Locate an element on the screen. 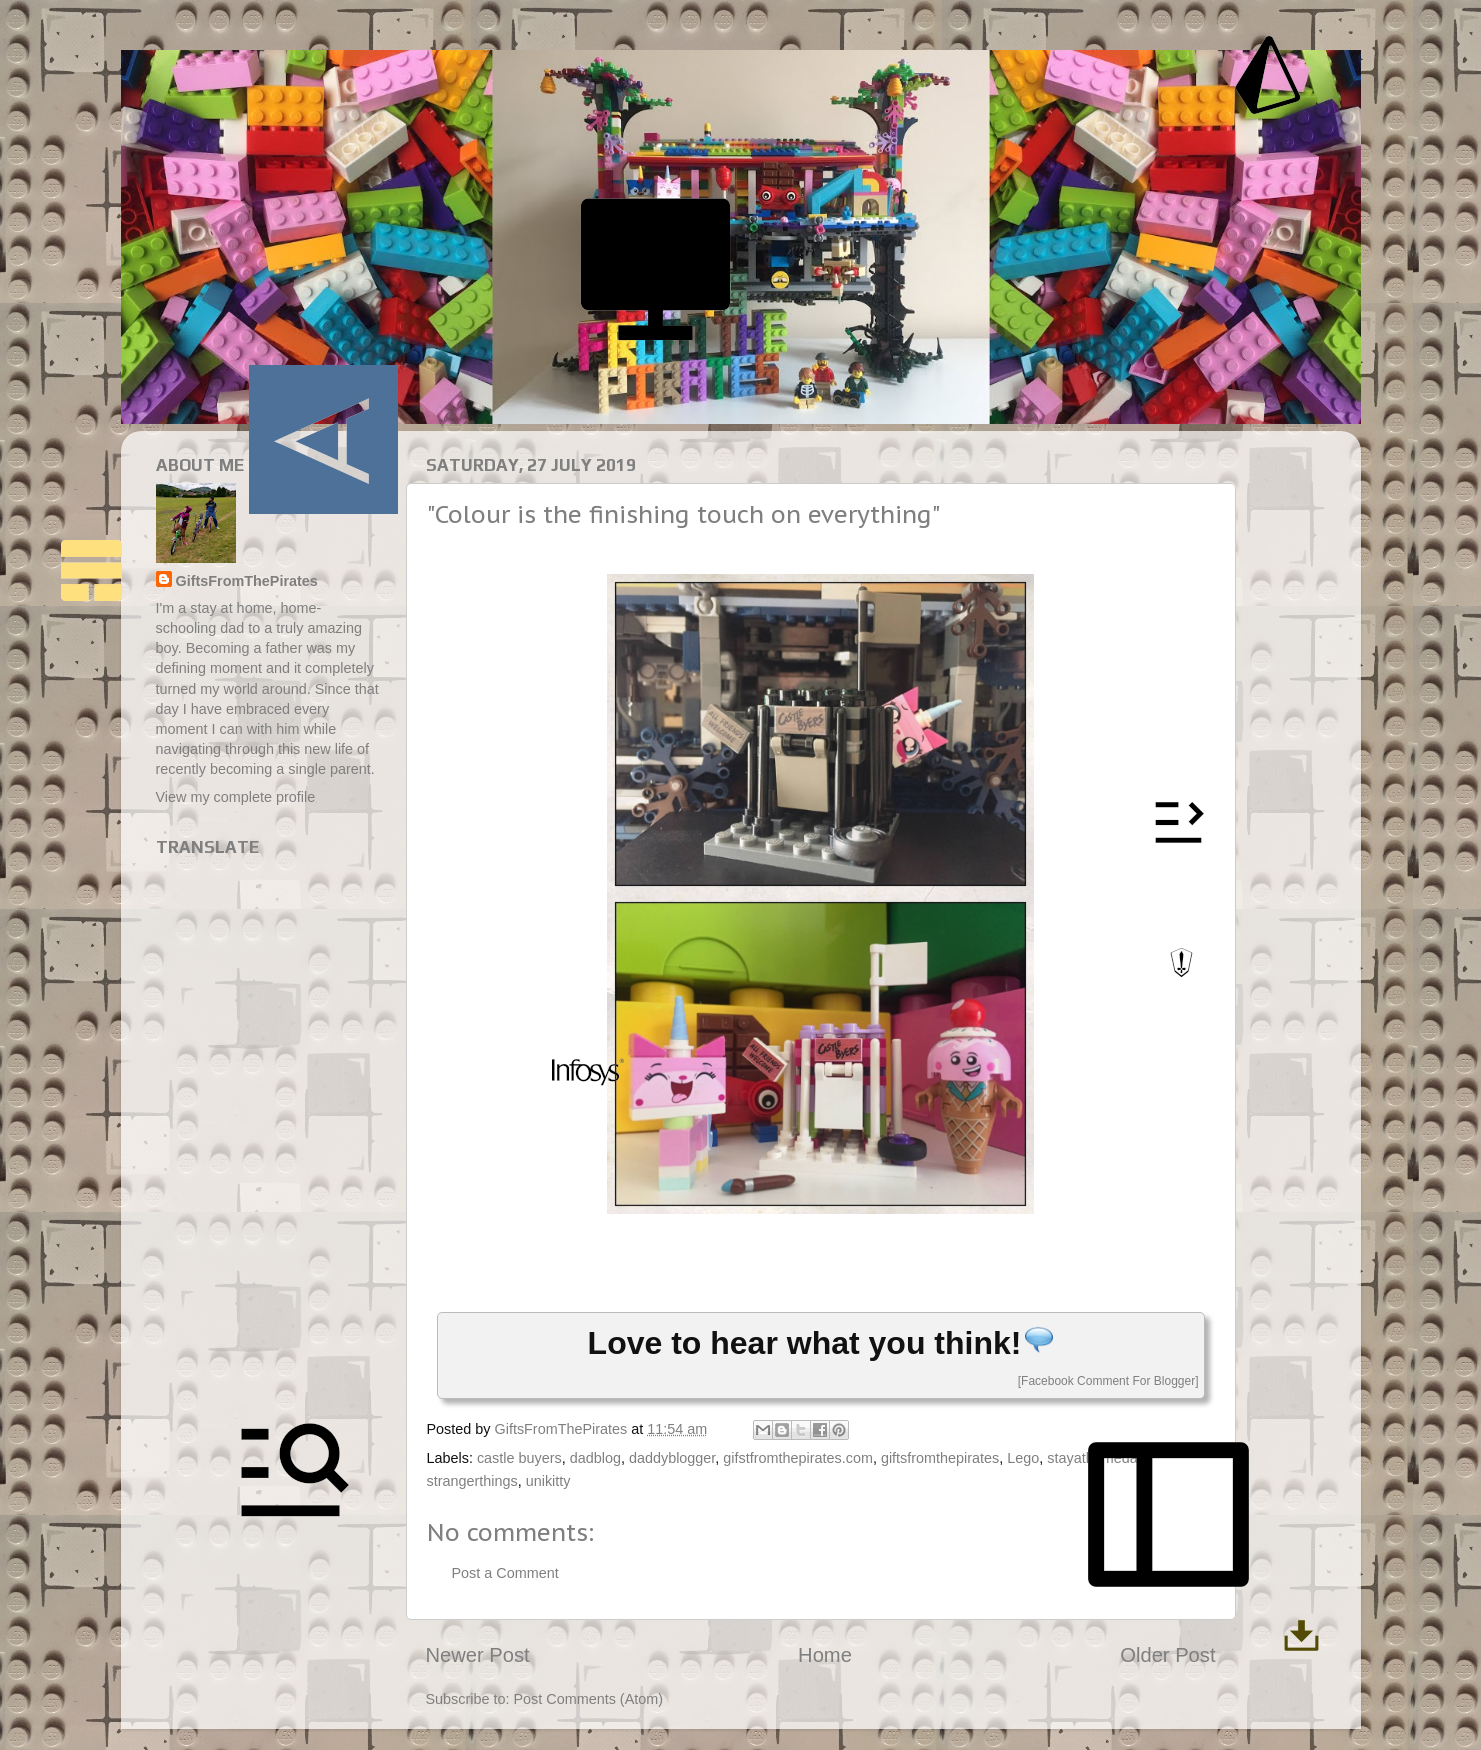 This screenshot has height=1750, width=1481. infosys company logo is located at coordinates (588, 1072).